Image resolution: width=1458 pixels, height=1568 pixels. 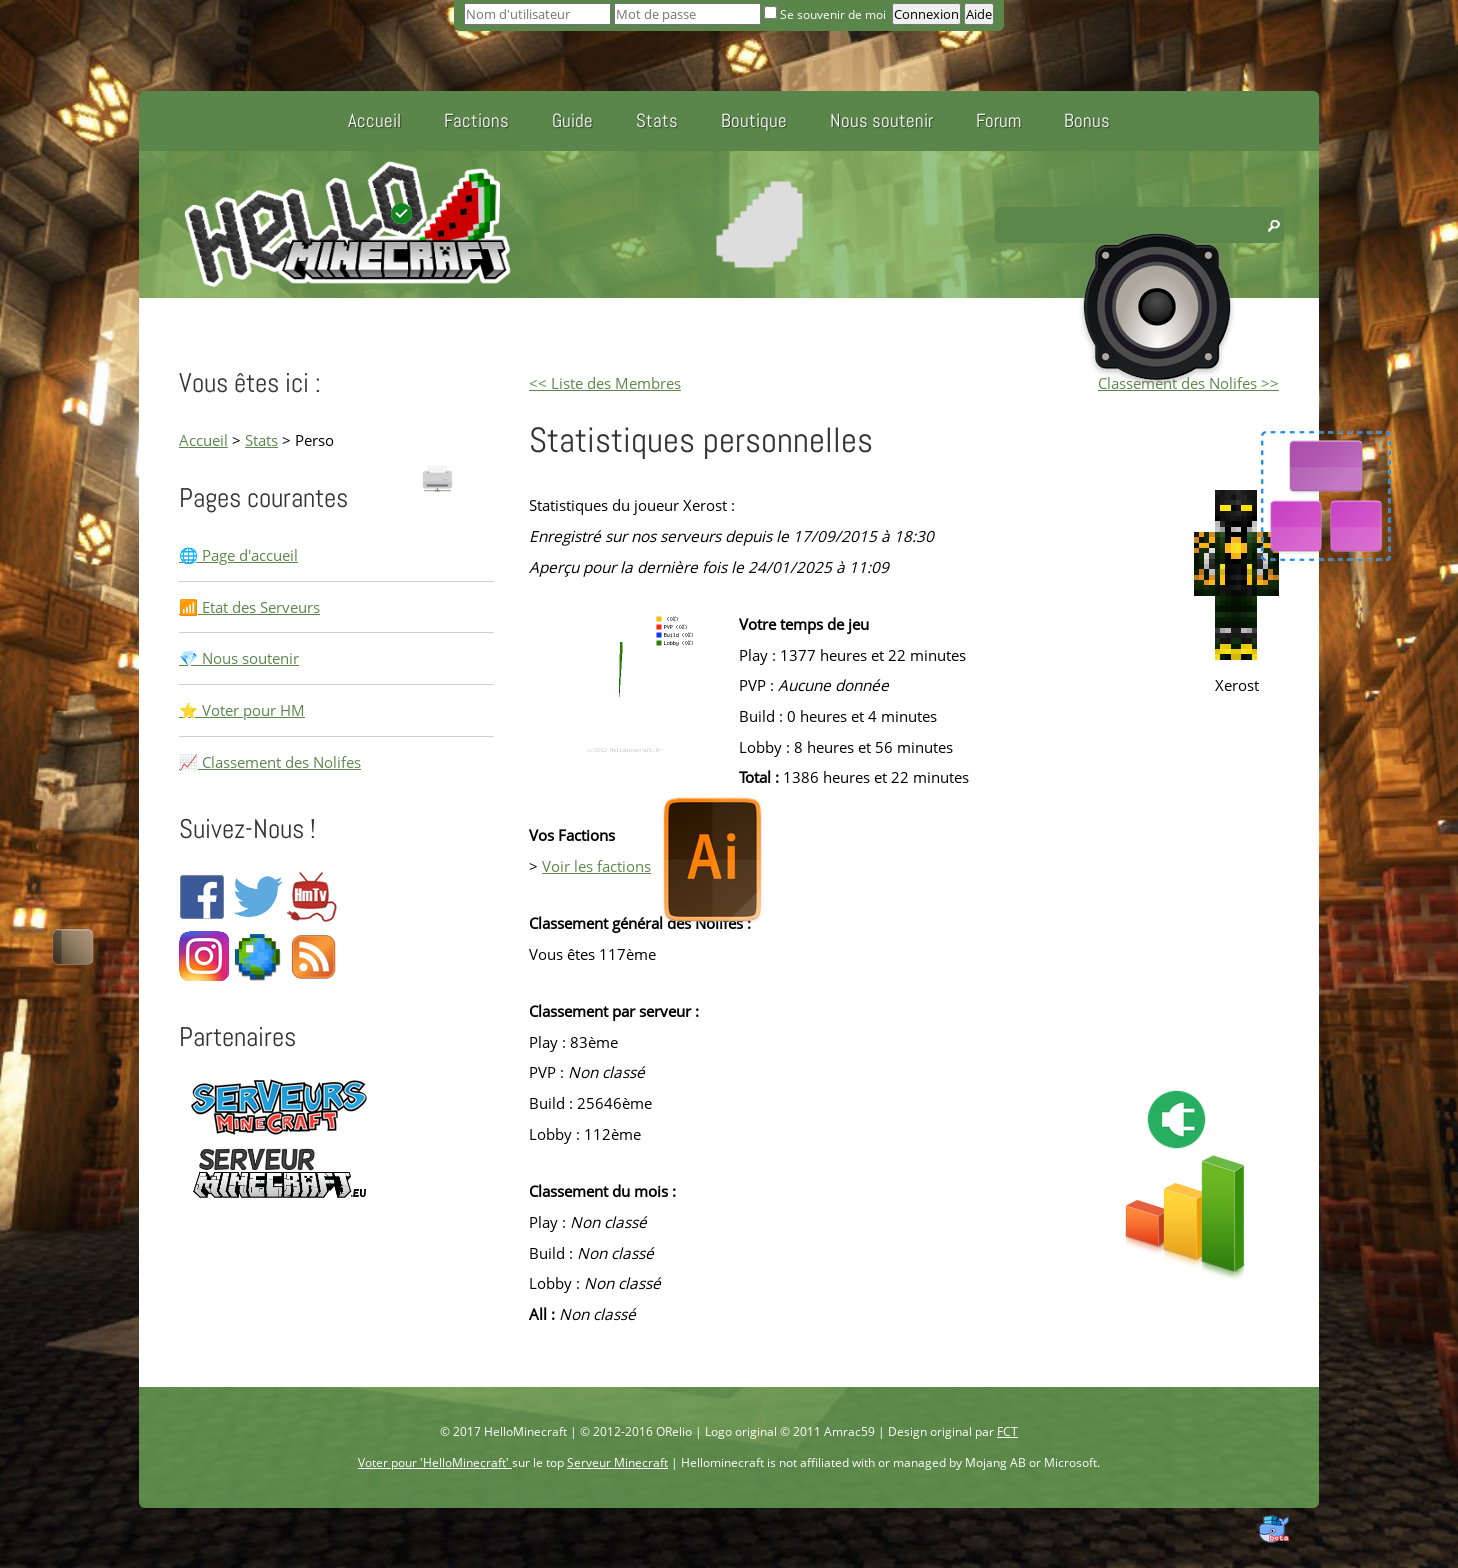 What do you see at coordinates (1274, 1529) in the screenshot?
I see `launch Docker container platform` at bounding box center [1274, 1529].